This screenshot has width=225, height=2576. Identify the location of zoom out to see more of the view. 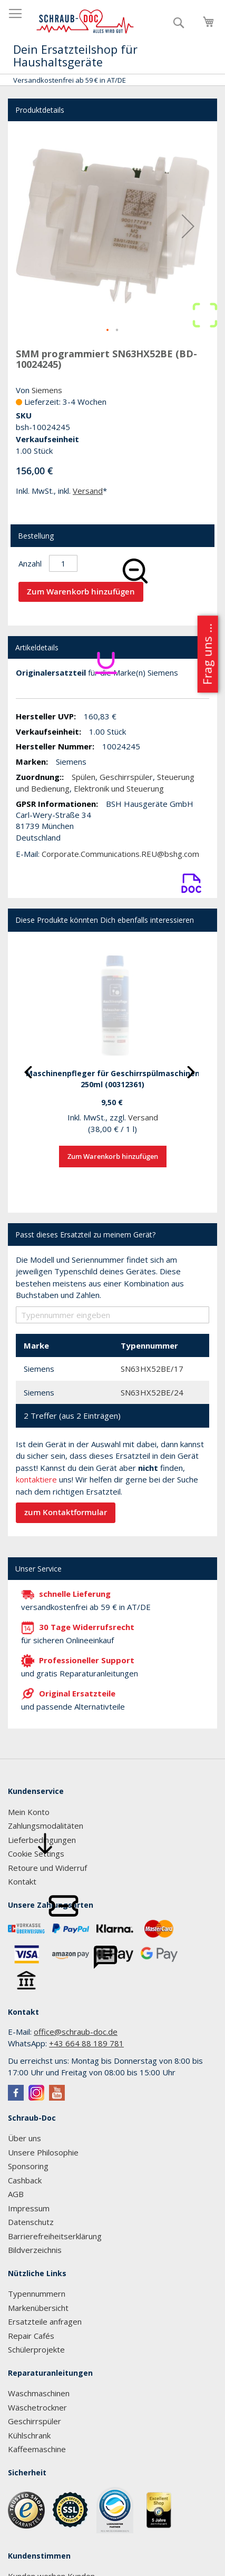
(135, 571).